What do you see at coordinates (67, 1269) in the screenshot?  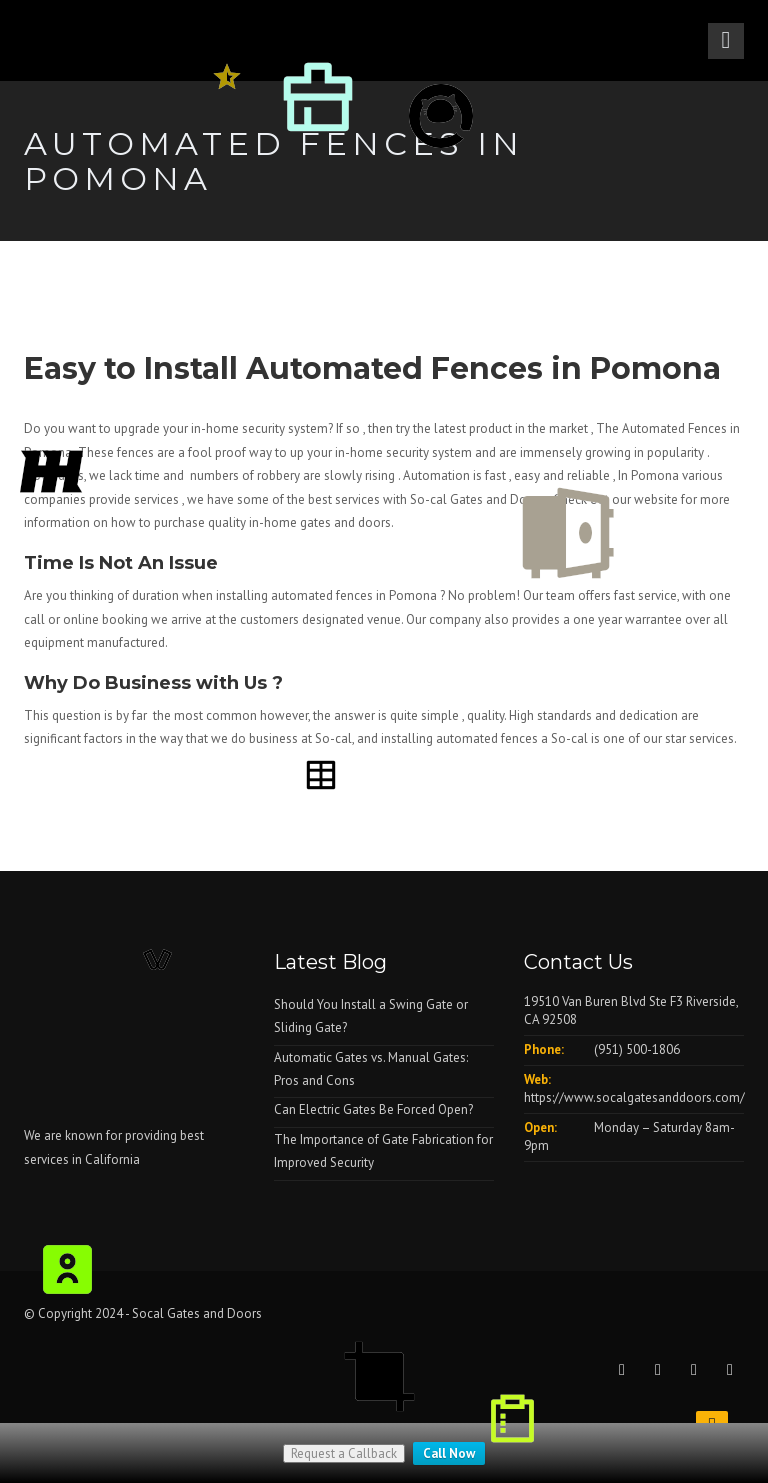 I see `view your account profile` at bounding box center [67, 1269].